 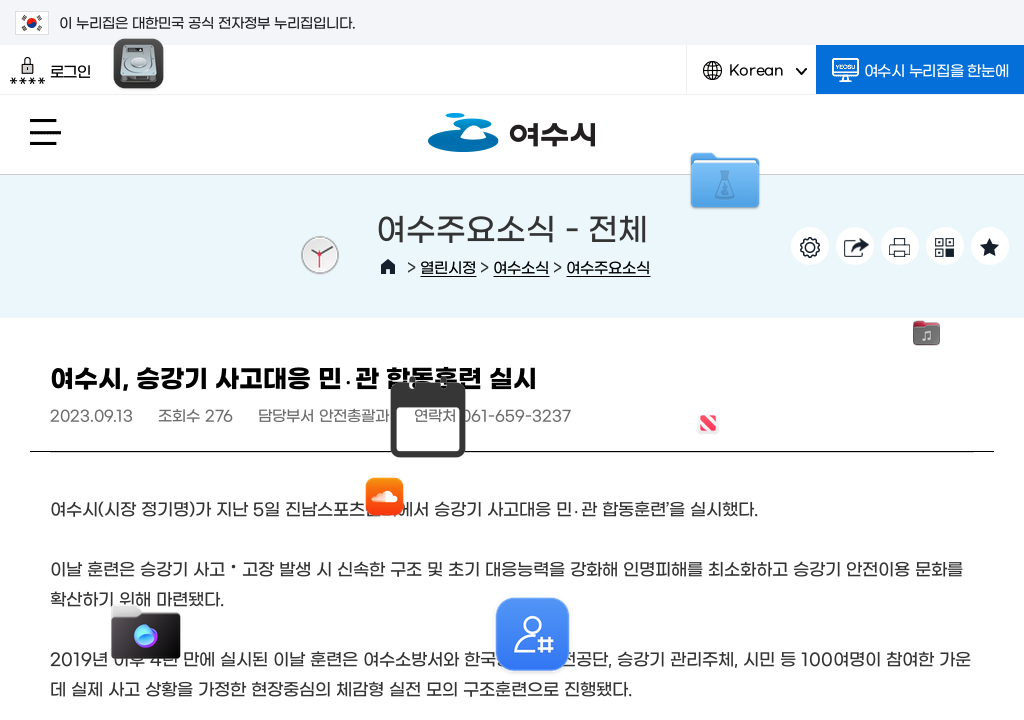 I want to click on open your music folder, so click(x=926, y=332).